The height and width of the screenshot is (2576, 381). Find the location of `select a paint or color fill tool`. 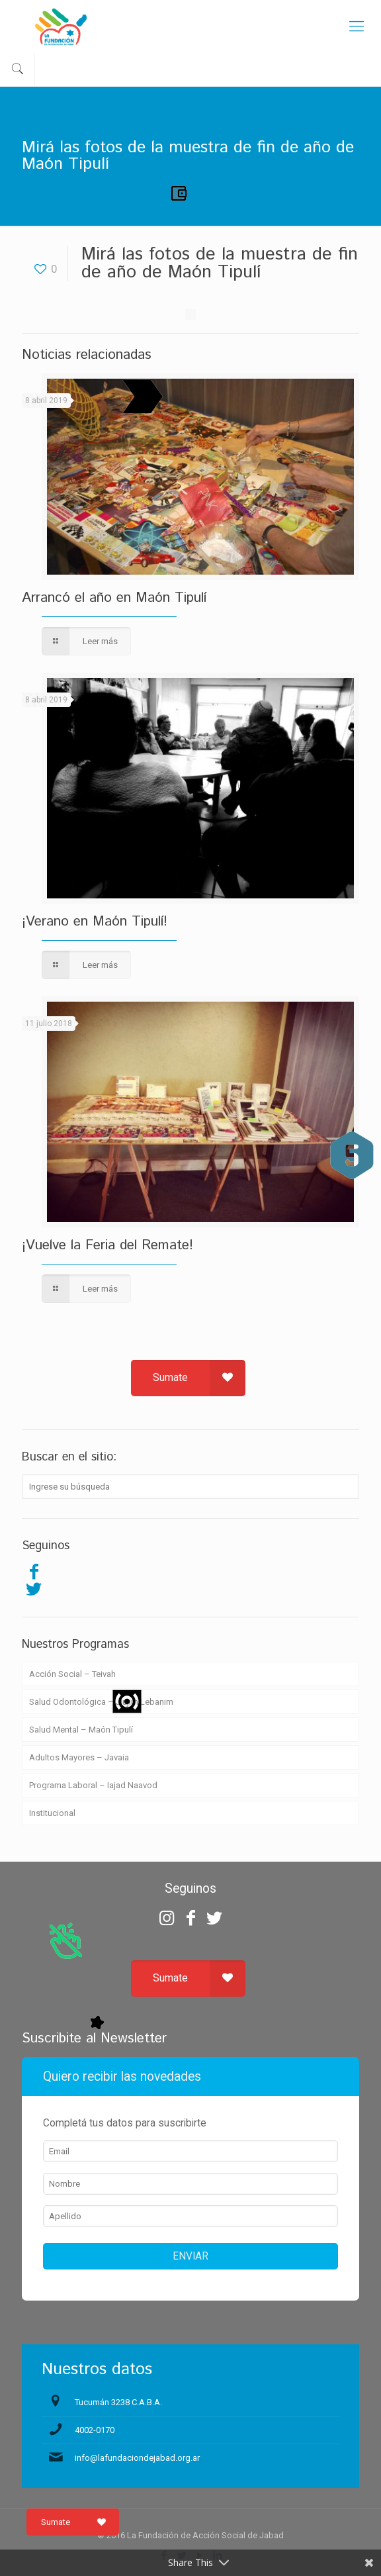

select a paint or color fill tool is located at coordinates (97, 2023).